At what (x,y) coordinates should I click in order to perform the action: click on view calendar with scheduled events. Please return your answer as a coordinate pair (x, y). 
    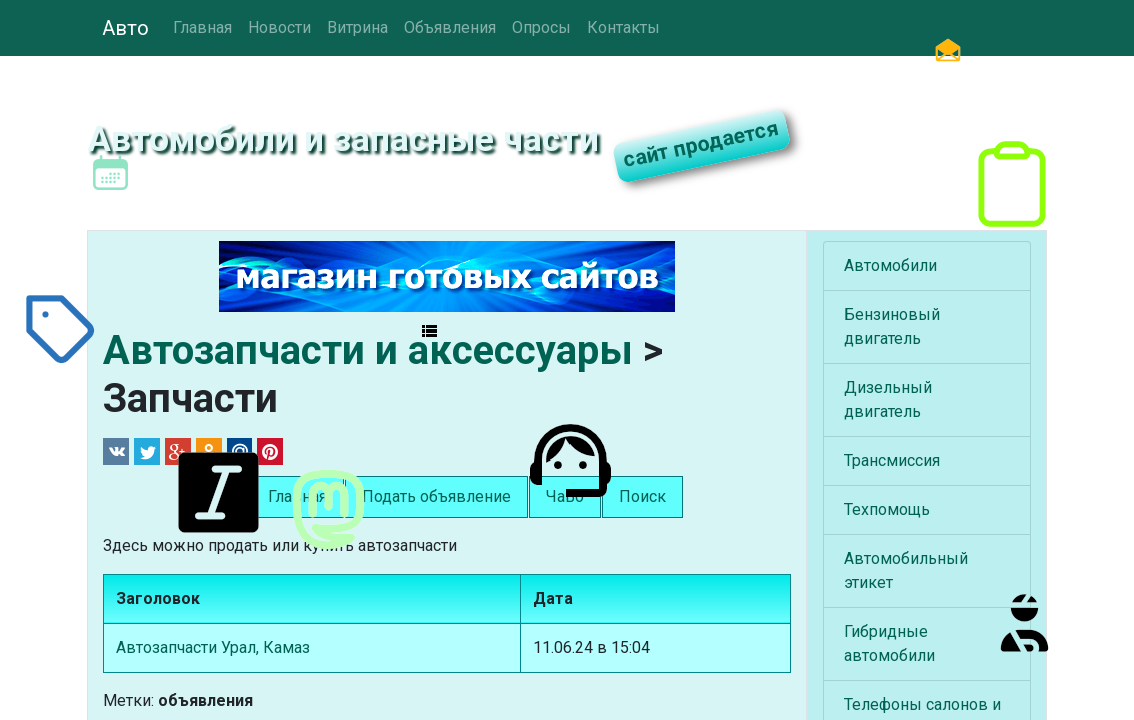
    Looking at the image, I should click on (110, 172).